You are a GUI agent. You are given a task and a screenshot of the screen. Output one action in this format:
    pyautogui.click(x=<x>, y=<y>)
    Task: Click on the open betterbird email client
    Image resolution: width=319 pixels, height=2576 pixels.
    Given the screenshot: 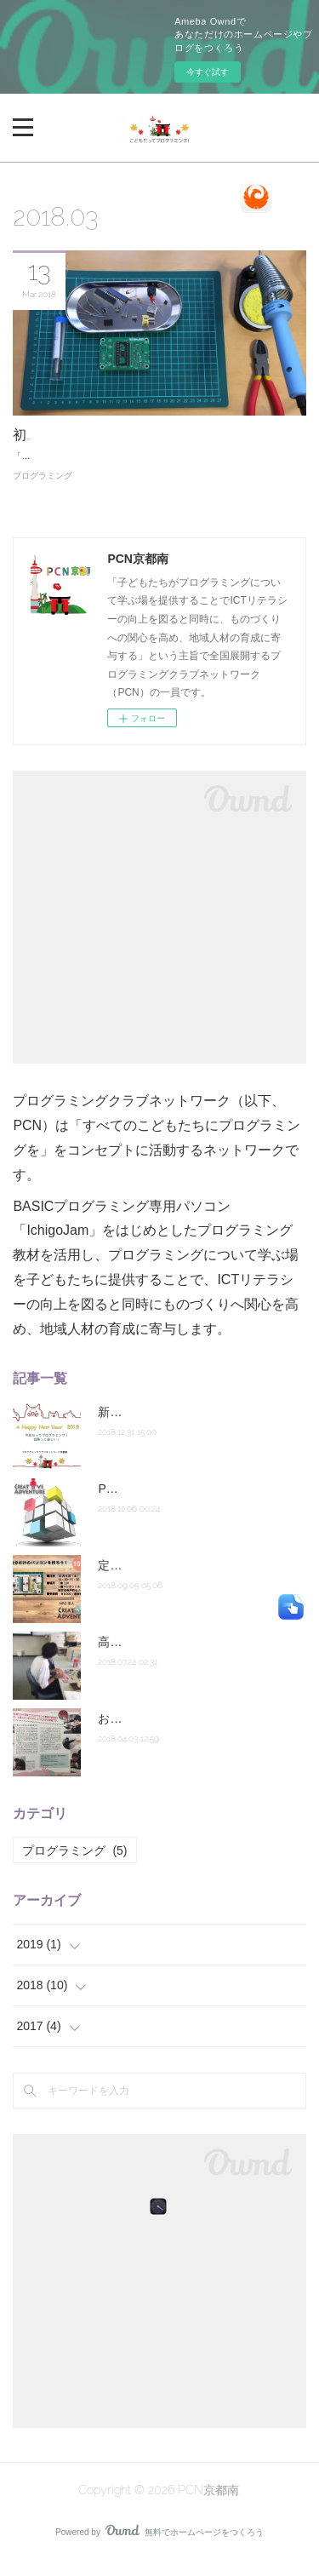 What is the action you would take?
    pyautogui.click(x=256, y=197)
    